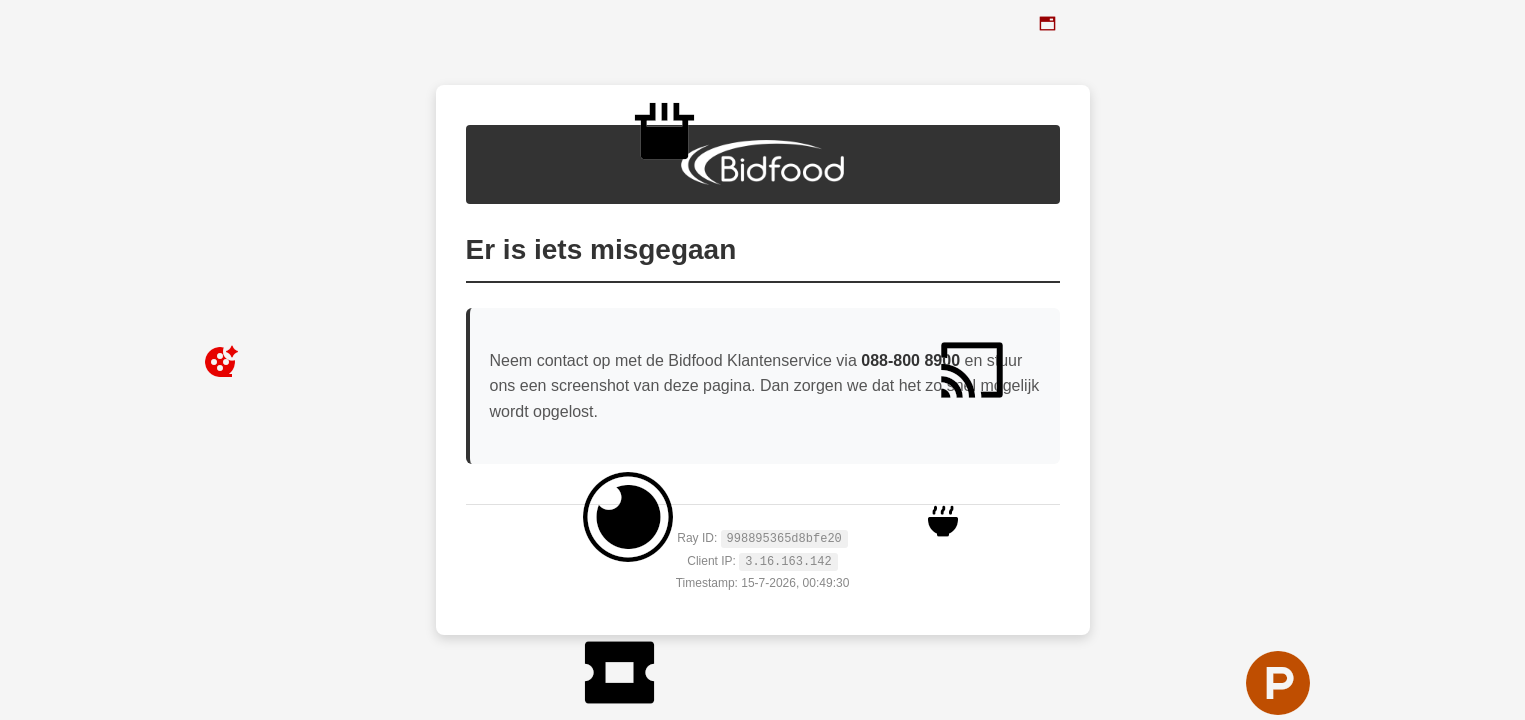 The image size is (1525, 720). What do you see at coordinates (943, 523) in the screenshot?
I see `view food or dining options` at bounding box center [943, 523].